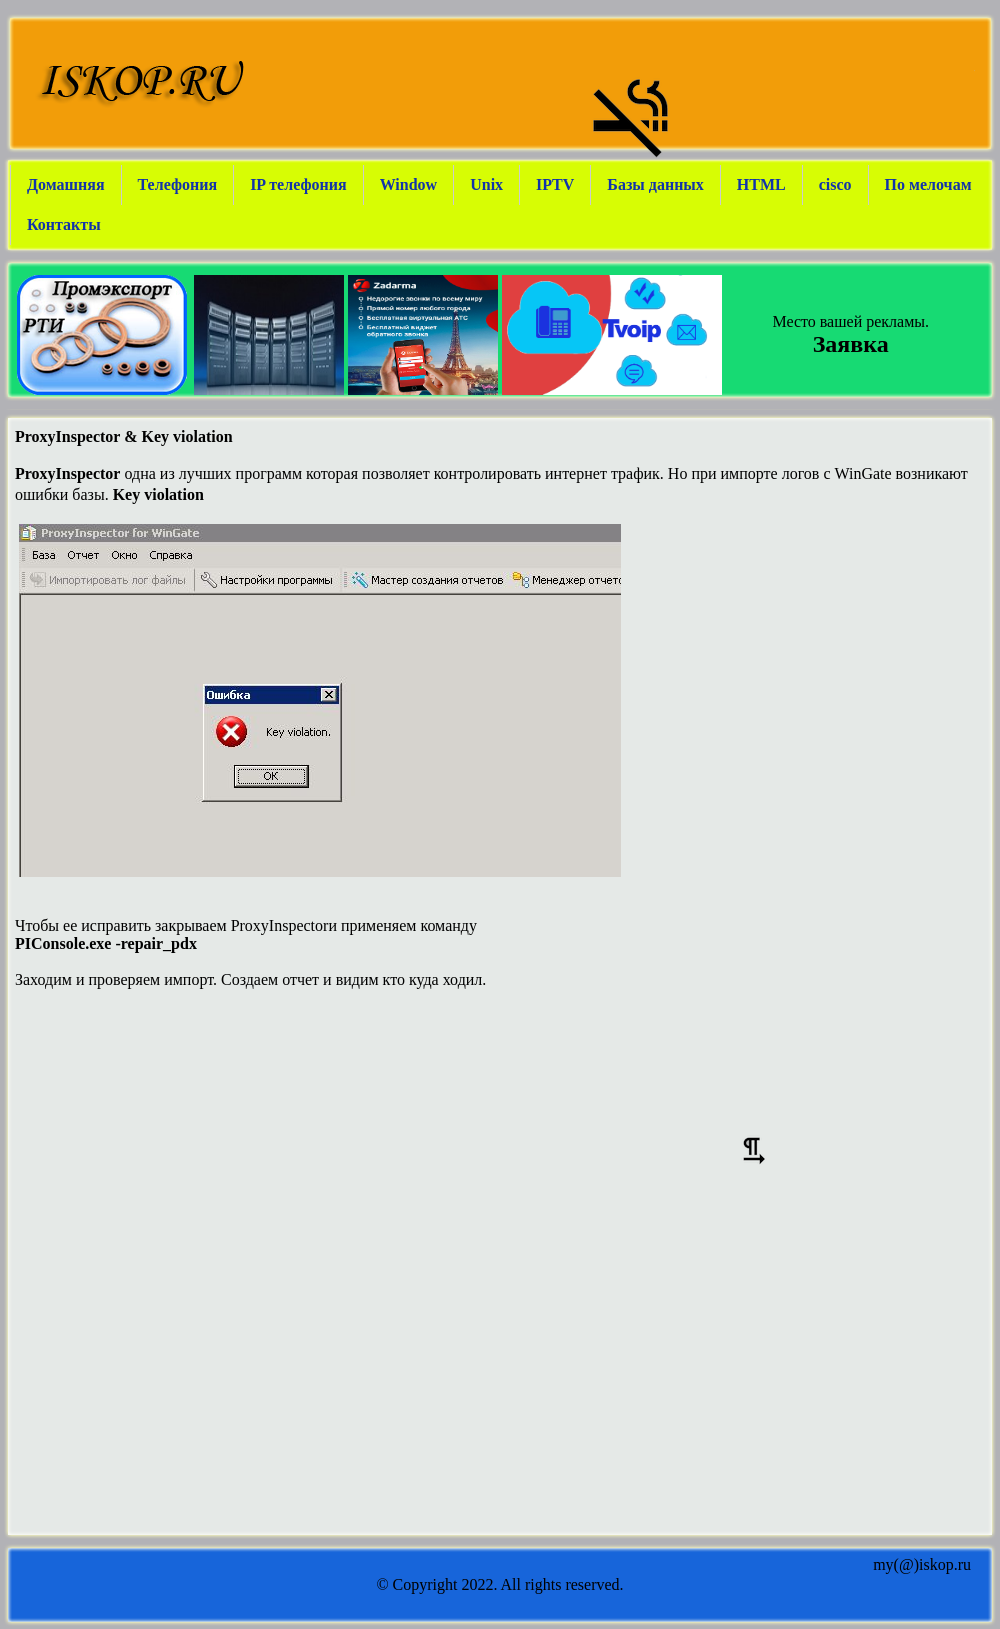 This screenshot has height=1629, width=1000. Describe the element at coordinates (630, 116) in the screenshot. I see `indicates a smoke-free or no smoking area` at that location.